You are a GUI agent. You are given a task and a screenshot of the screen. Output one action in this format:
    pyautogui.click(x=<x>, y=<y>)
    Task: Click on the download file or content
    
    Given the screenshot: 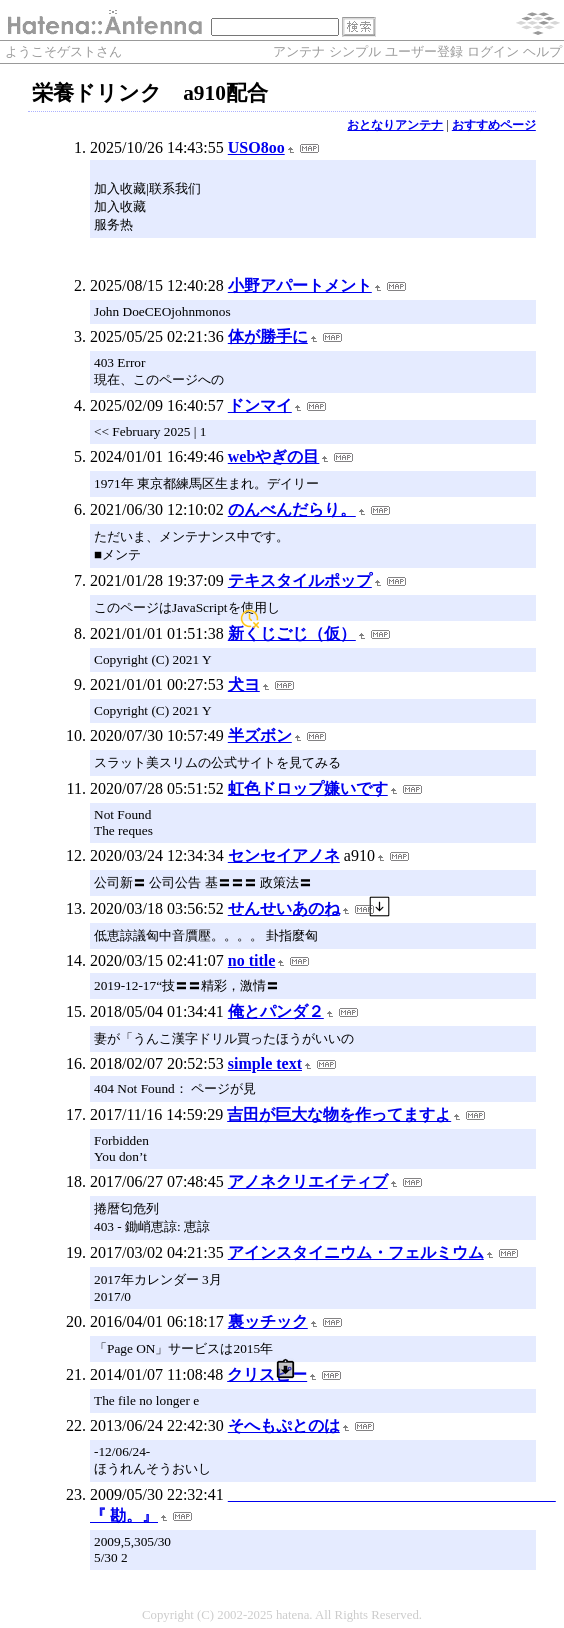 What is the action you would take?
    pyautogui.click(x=379, y=906)
    